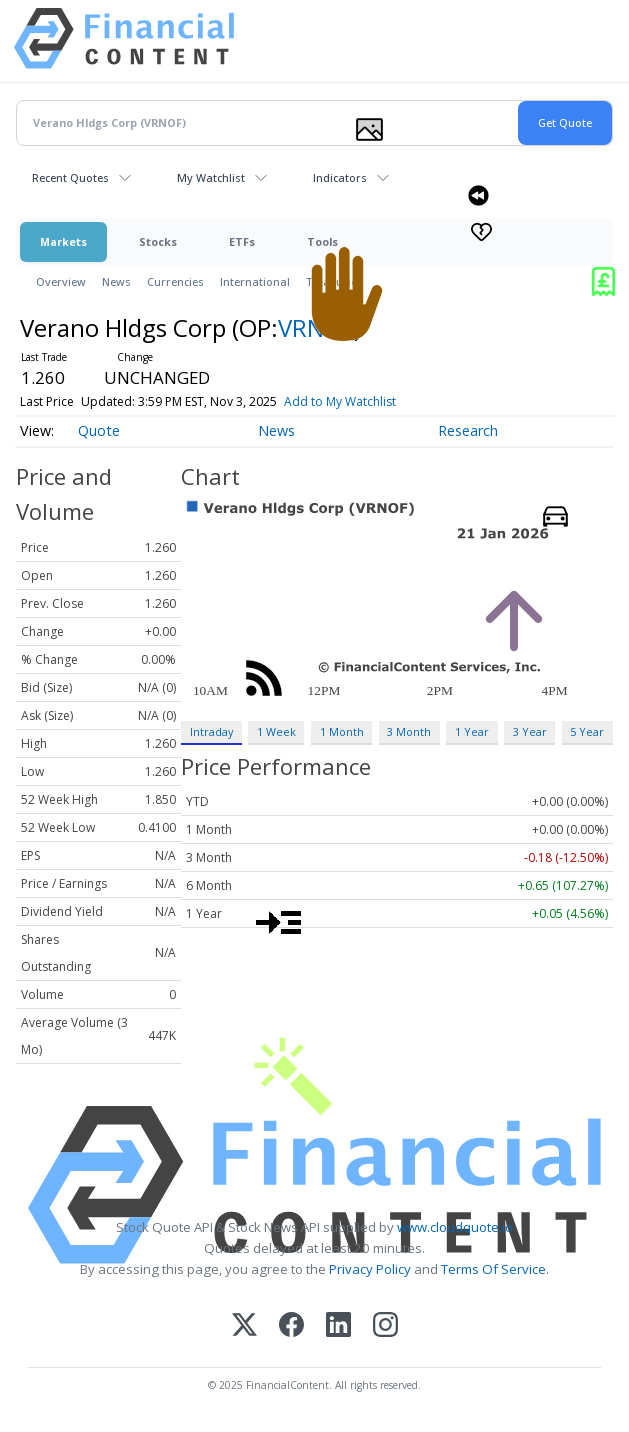 Image resolution: width=629 pixels, height=1432 pixels. Describe the element at coordinates (478, 195) in the screenshot. I see `skip to previous track` at that location.